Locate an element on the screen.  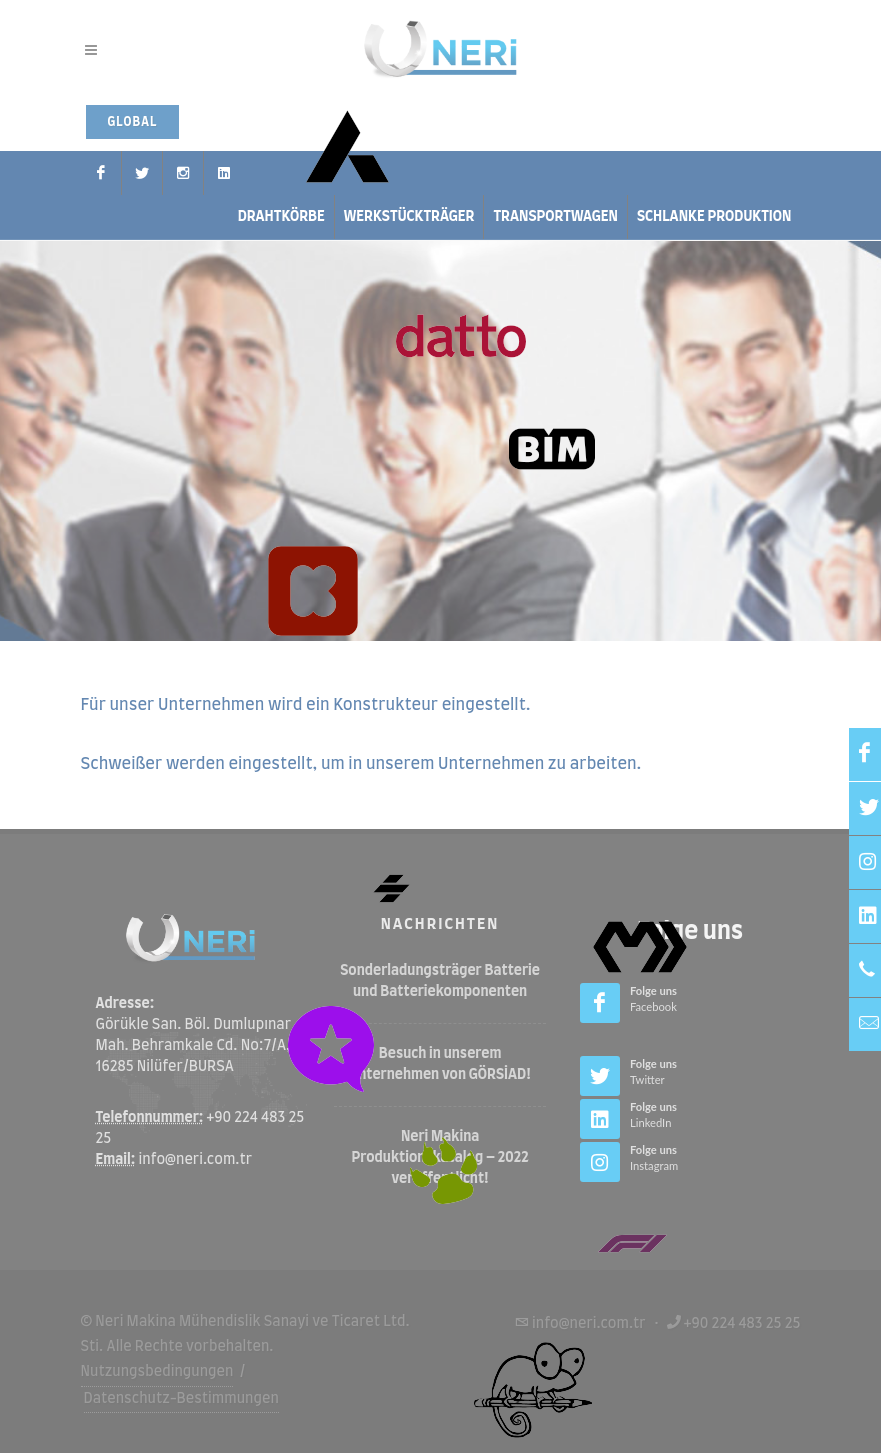
visit Kickstarter crowdfunding platform is located at coordinates (313, 591).